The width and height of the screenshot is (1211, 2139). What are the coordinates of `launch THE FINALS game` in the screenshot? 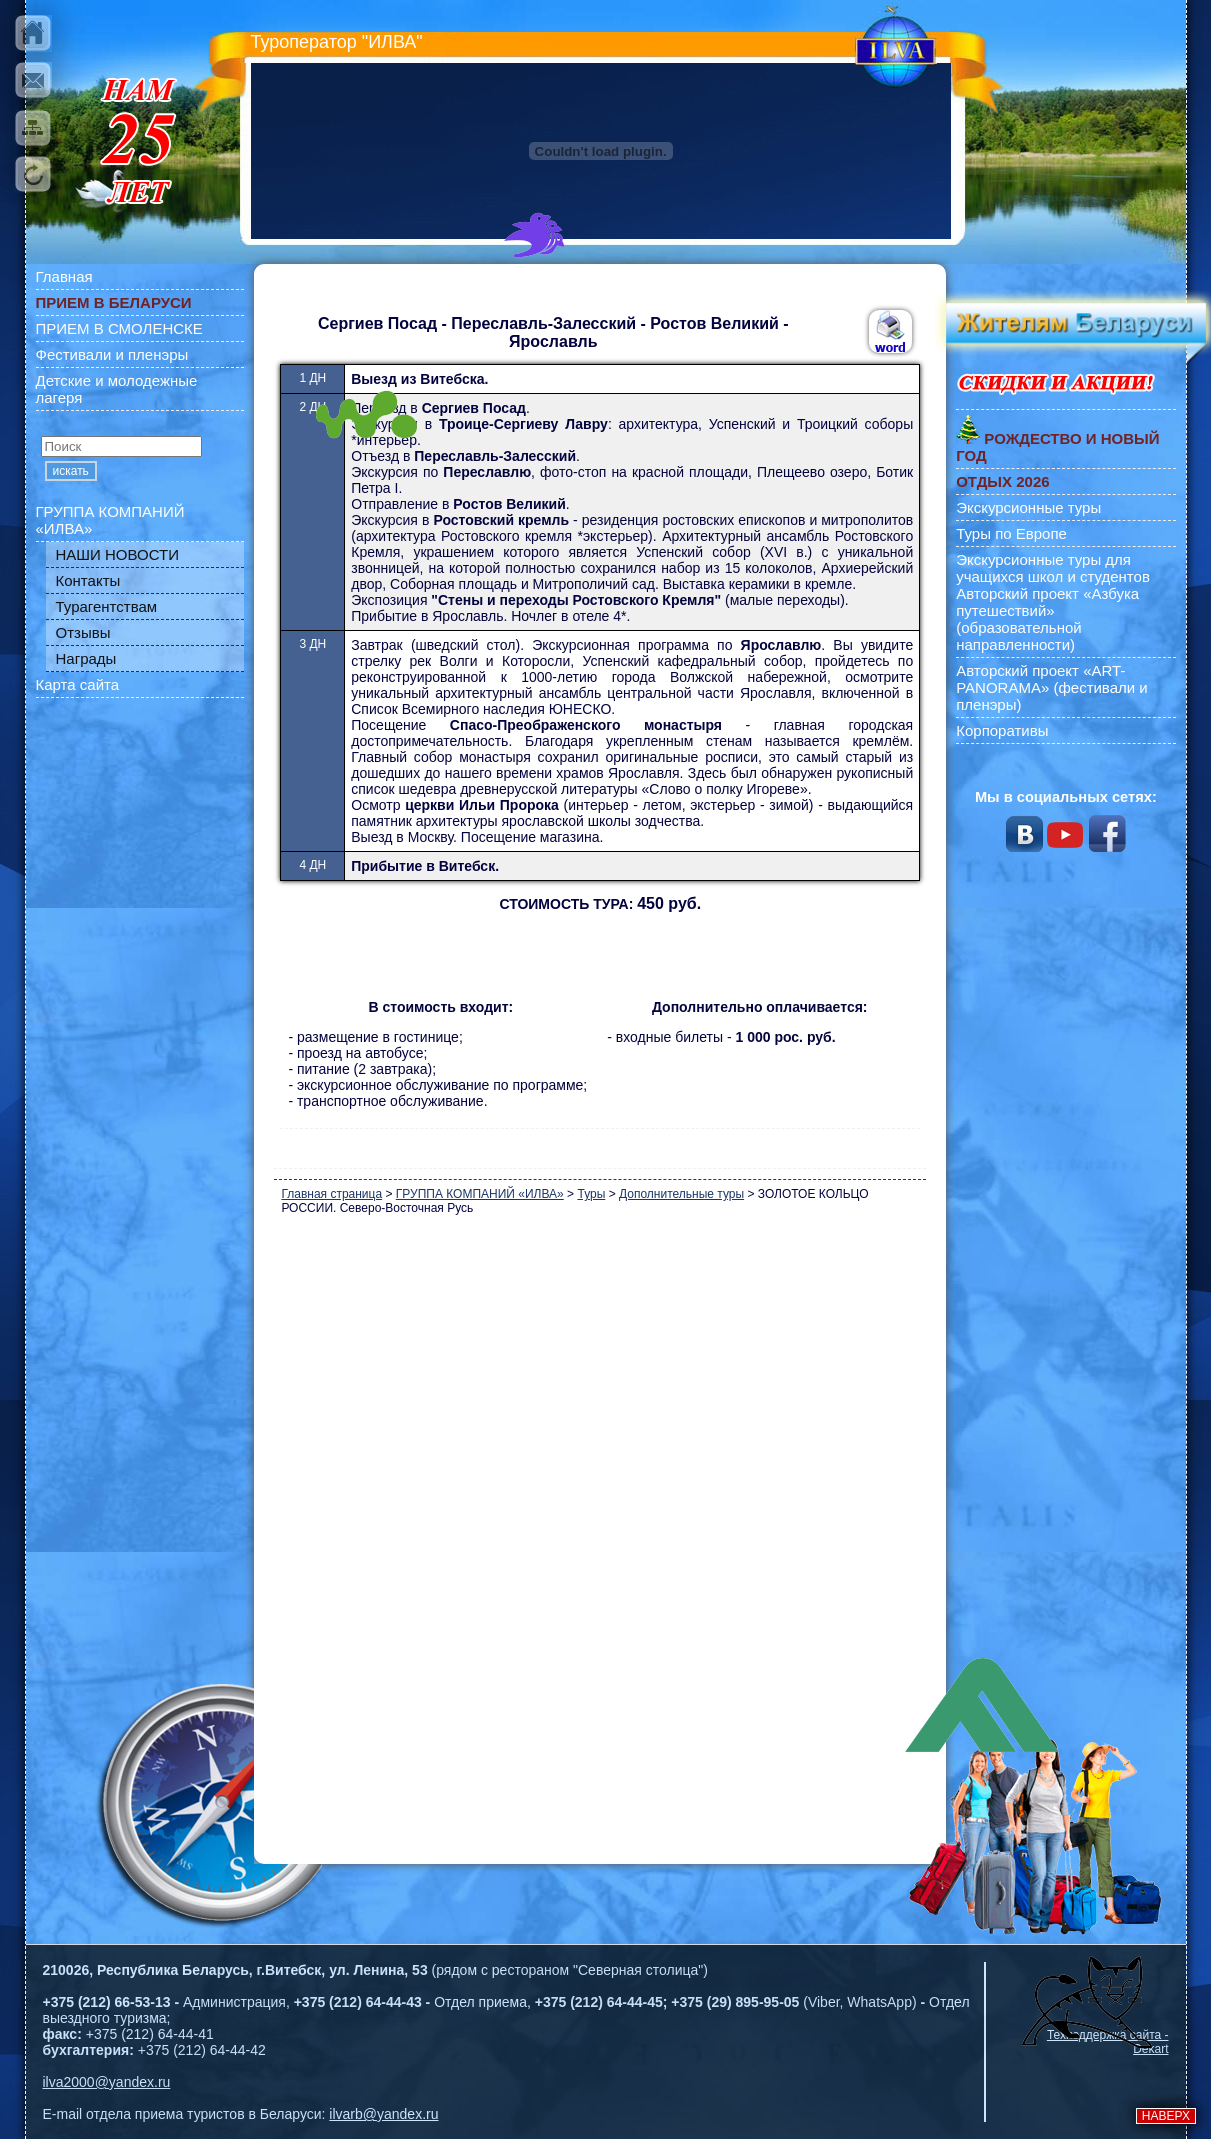 It's located at (982, 1705).